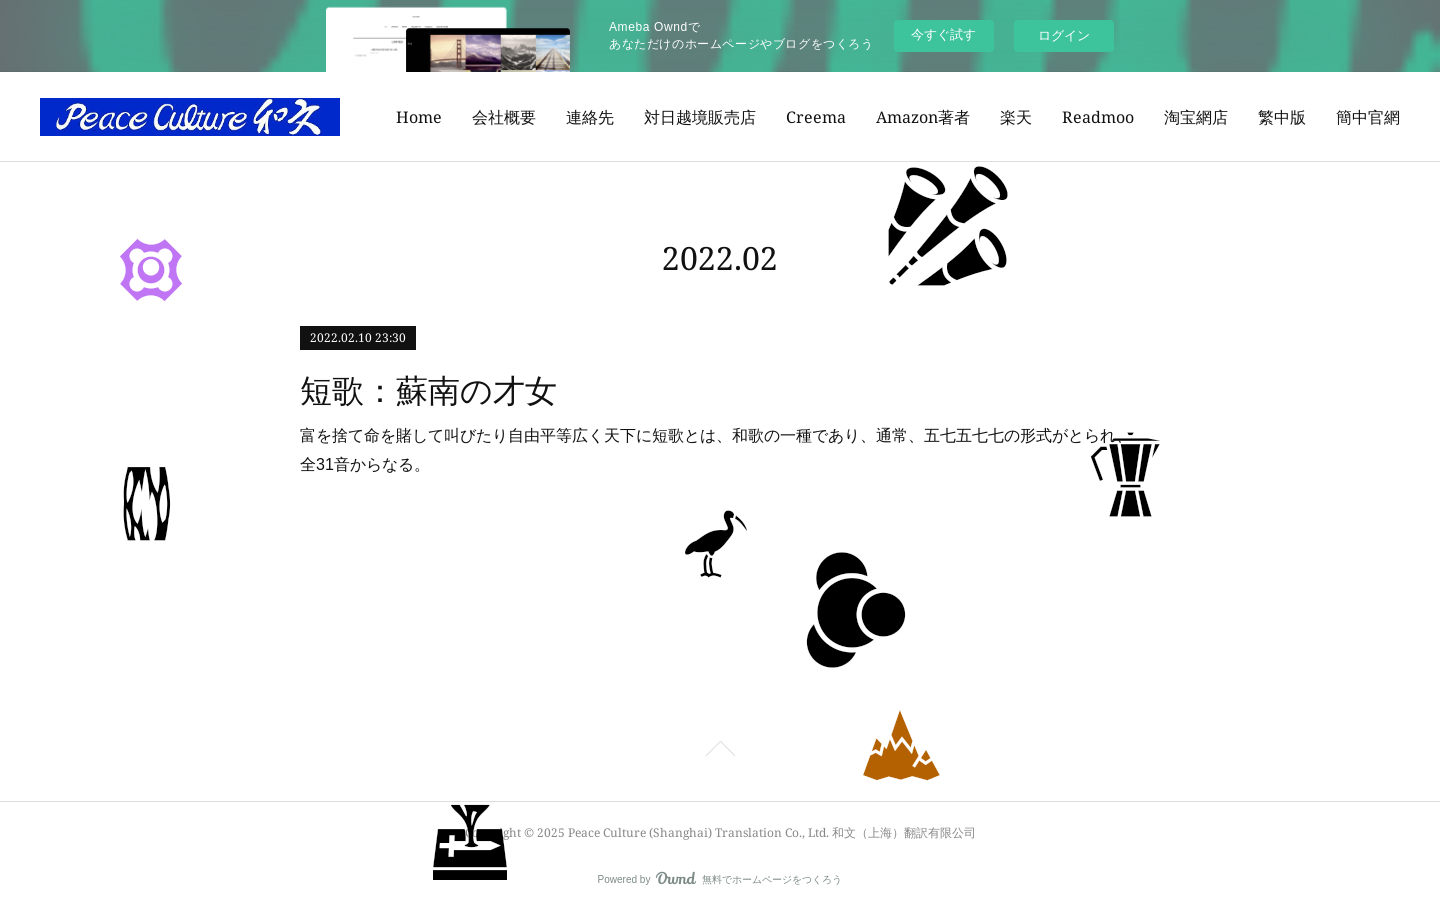 The height and width of the screenshot is (914, 1440). I want to click on view molecular or chemical information, so click(856, 610).